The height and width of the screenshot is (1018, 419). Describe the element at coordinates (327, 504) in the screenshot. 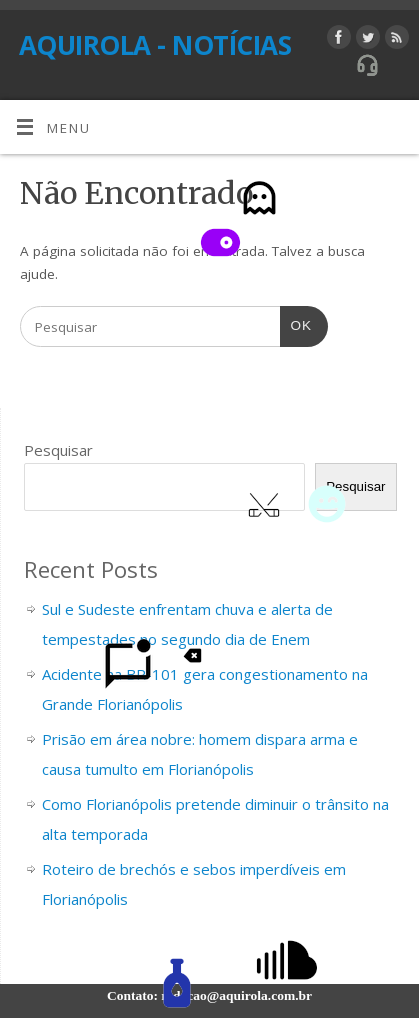

I see `add a playful or winking emoji reaction` at that location.